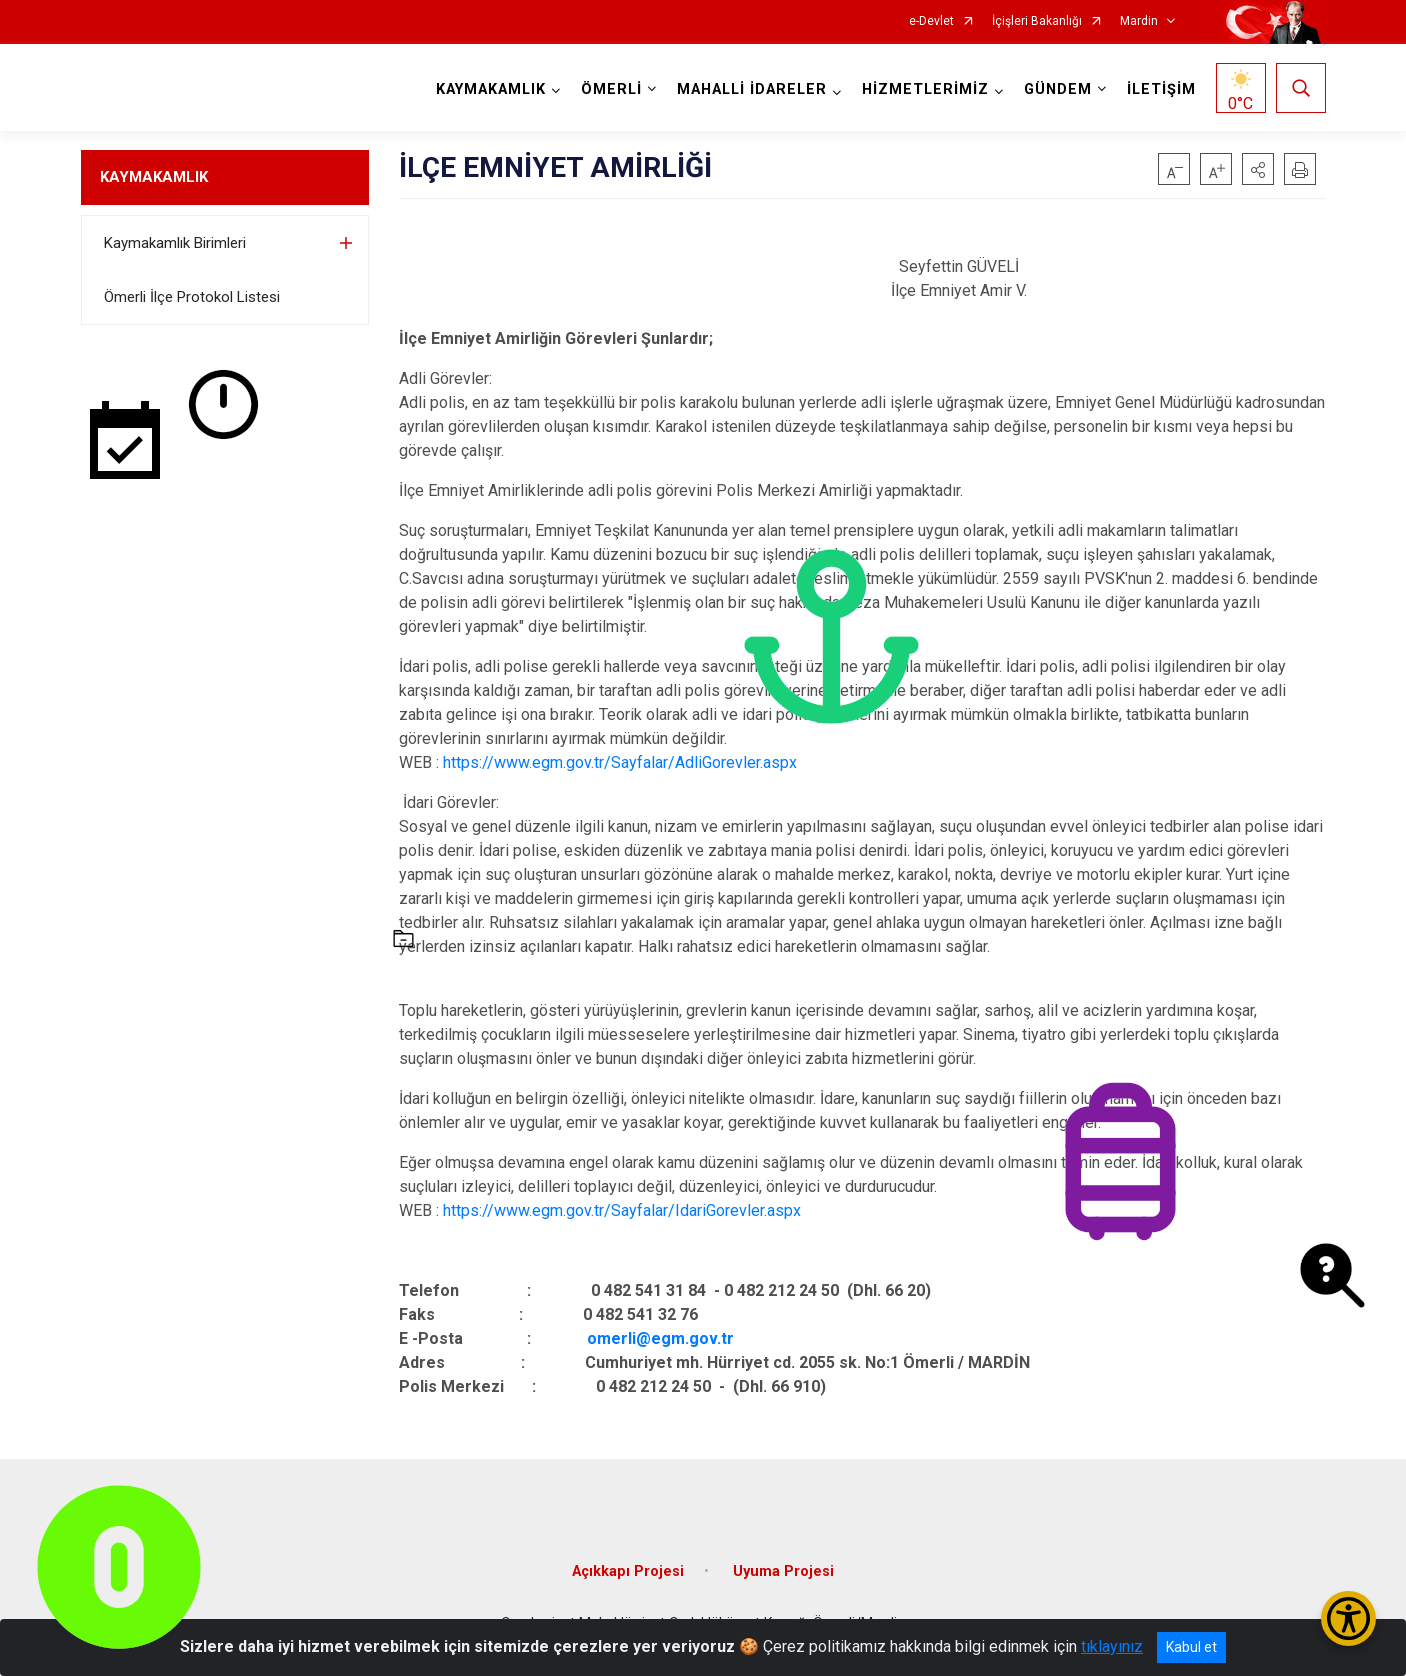  I want to click on view current time or check the clock, so click(223, 404).